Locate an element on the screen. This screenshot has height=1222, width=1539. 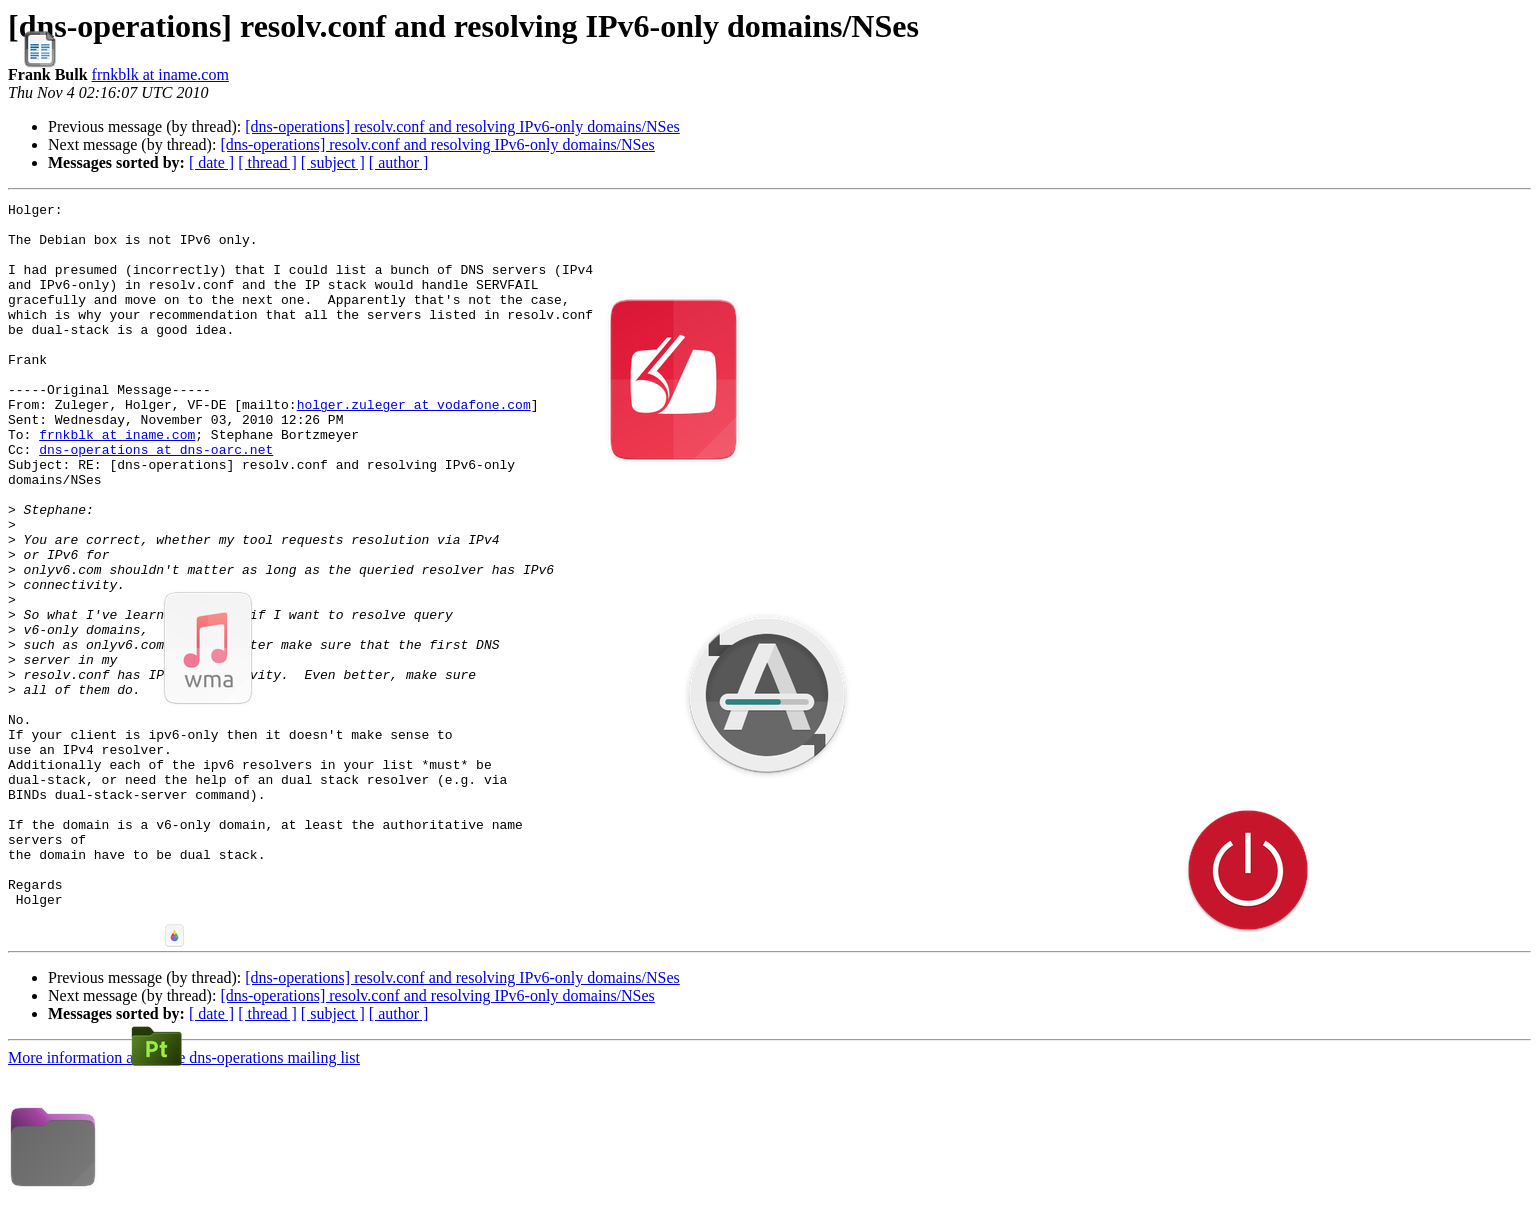
libreoffice master document file type is located at coordinates (40, 49).